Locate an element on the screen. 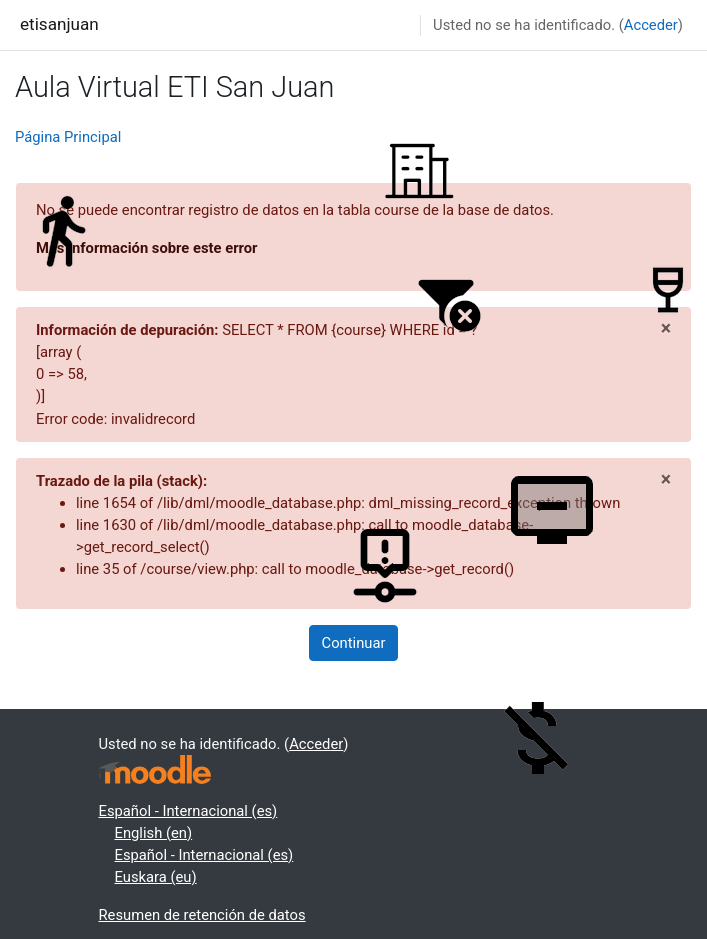 This screenshot has height=939, width=707. get walking directions is located at coordinates (62, 230).